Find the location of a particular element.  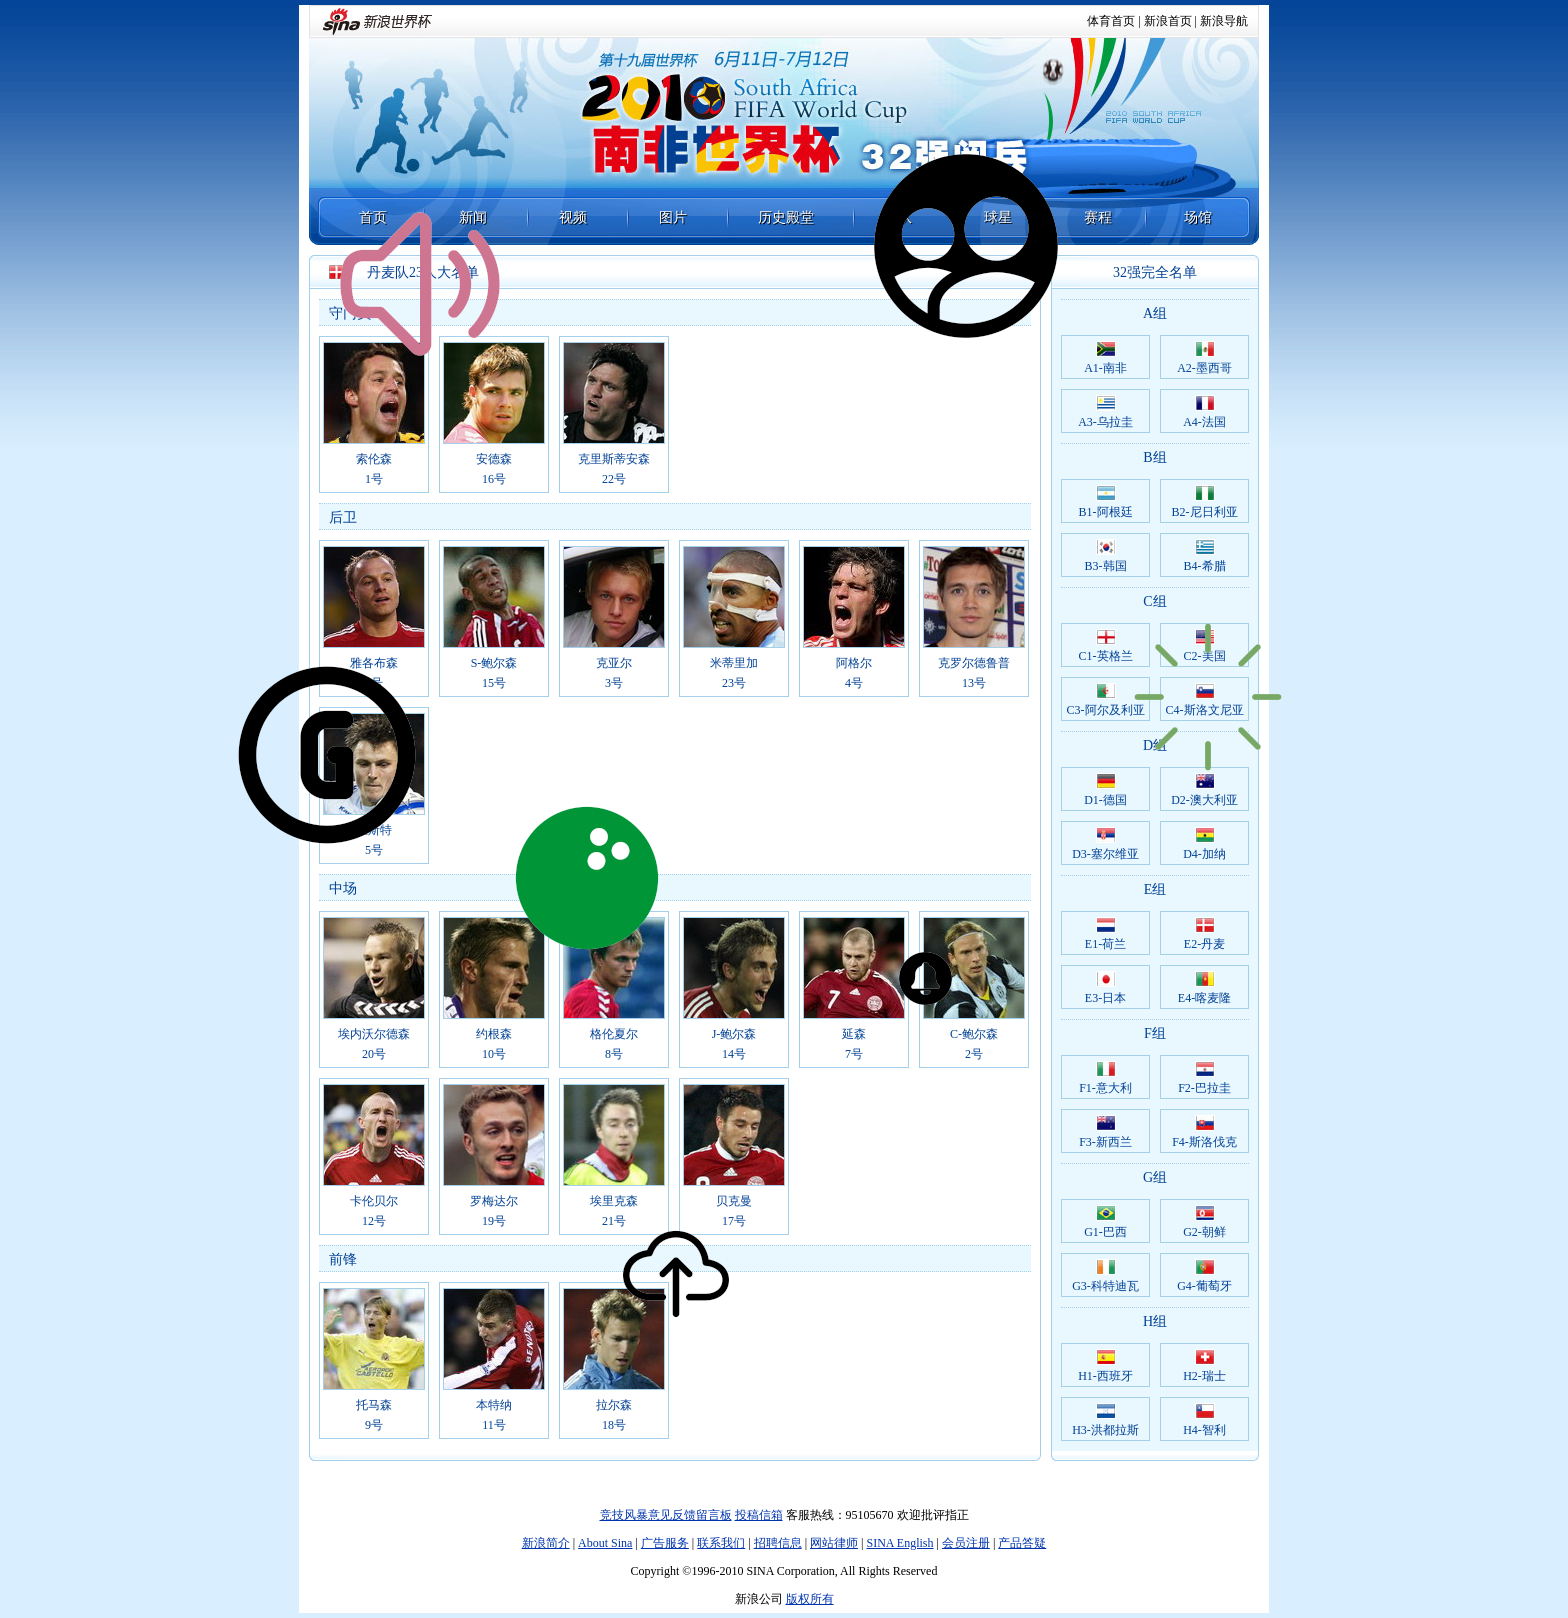

adjust volume or sound settings is located at coordinates (420, 284).